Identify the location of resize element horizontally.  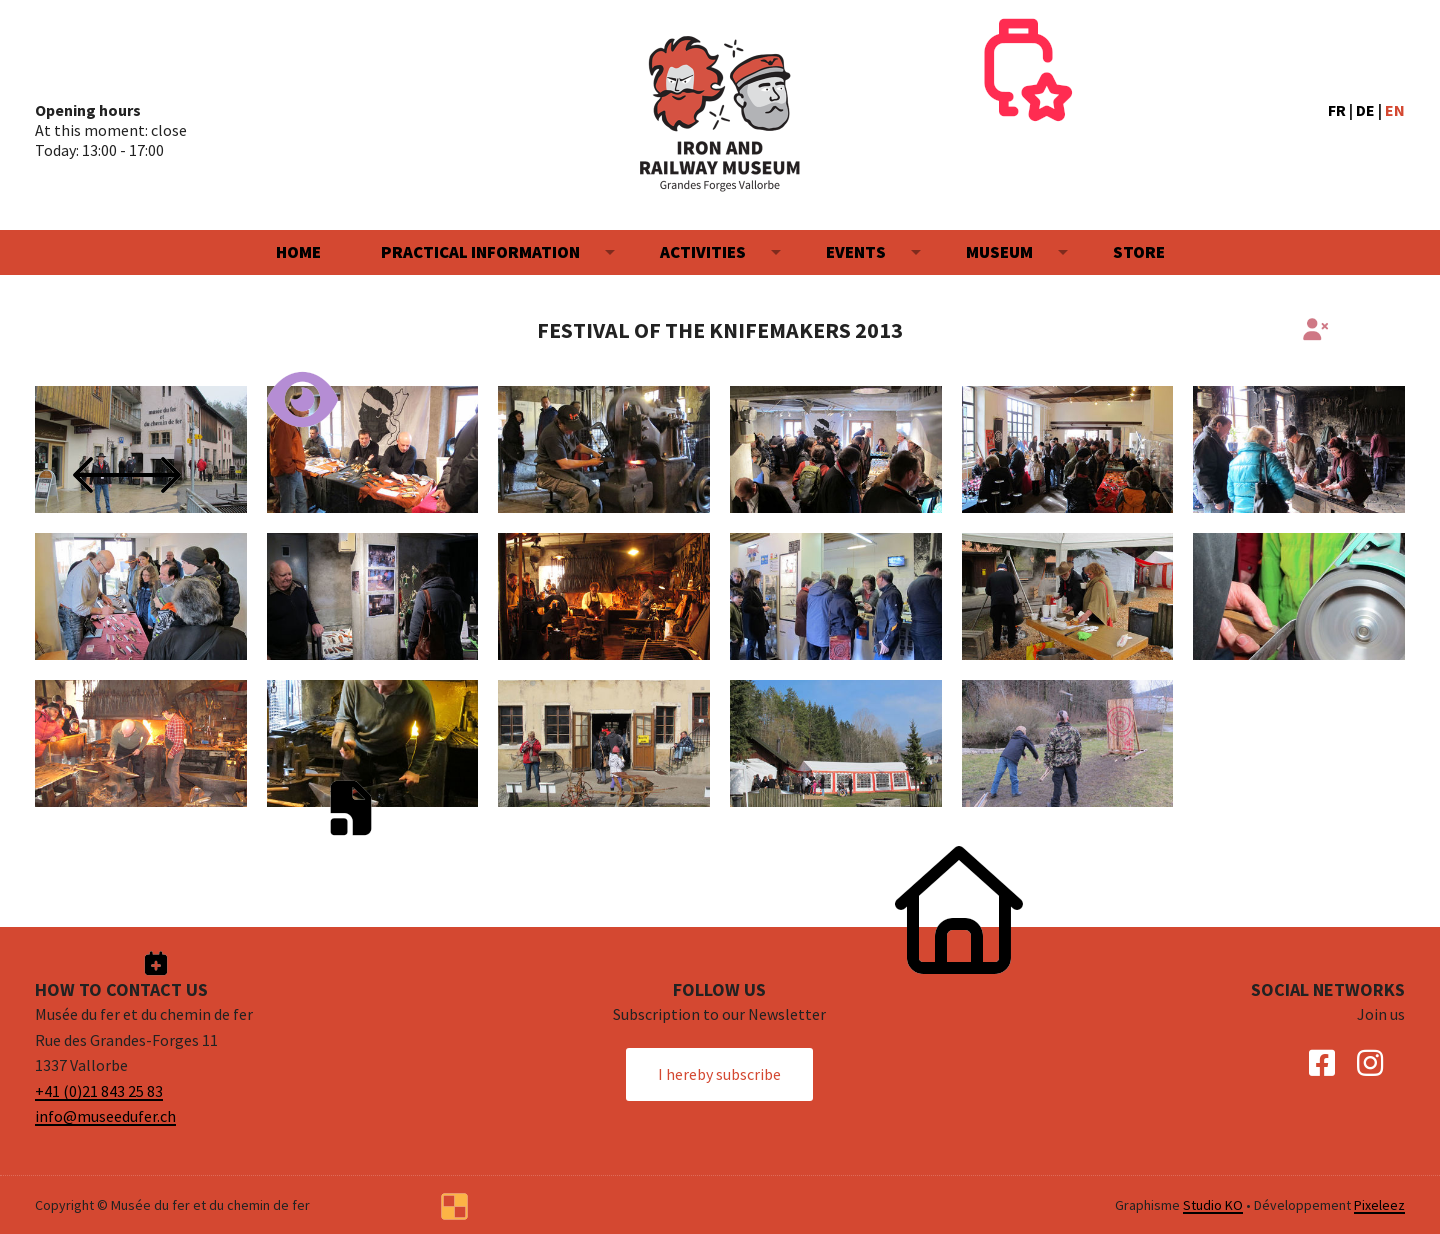
(127, 475).